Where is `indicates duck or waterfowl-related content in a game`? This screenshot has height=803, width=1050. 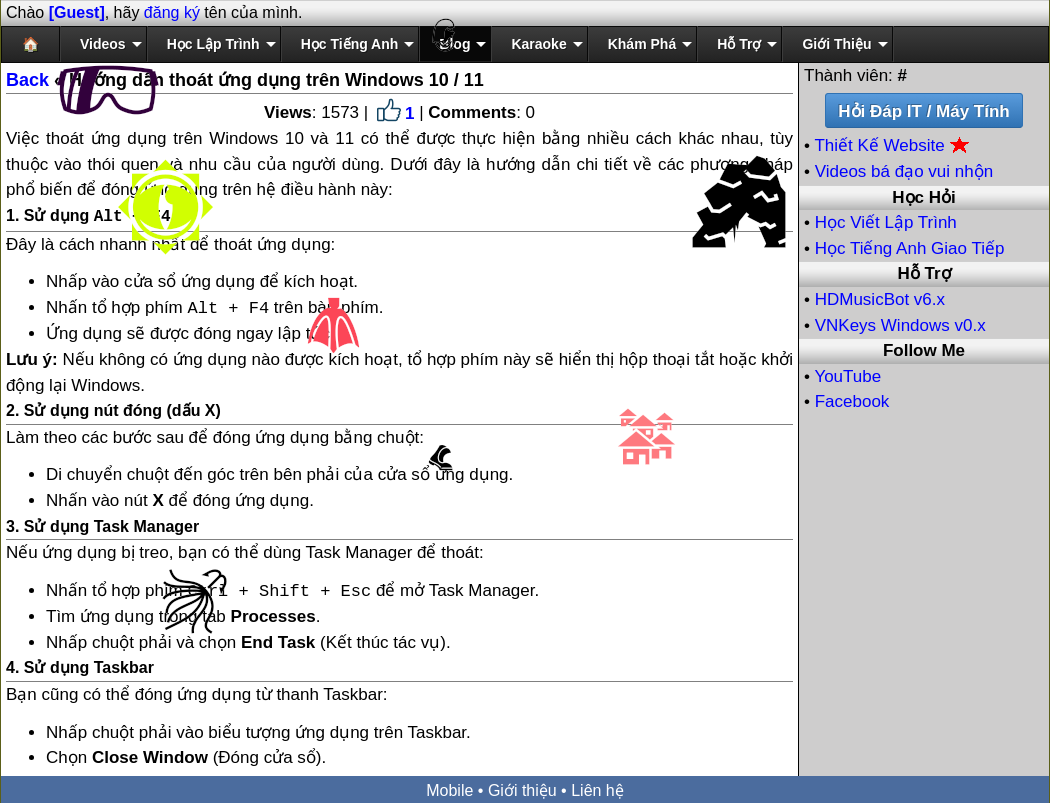
indicates duck or waterfowl-related content in a game is located at coordinates (333, 325).